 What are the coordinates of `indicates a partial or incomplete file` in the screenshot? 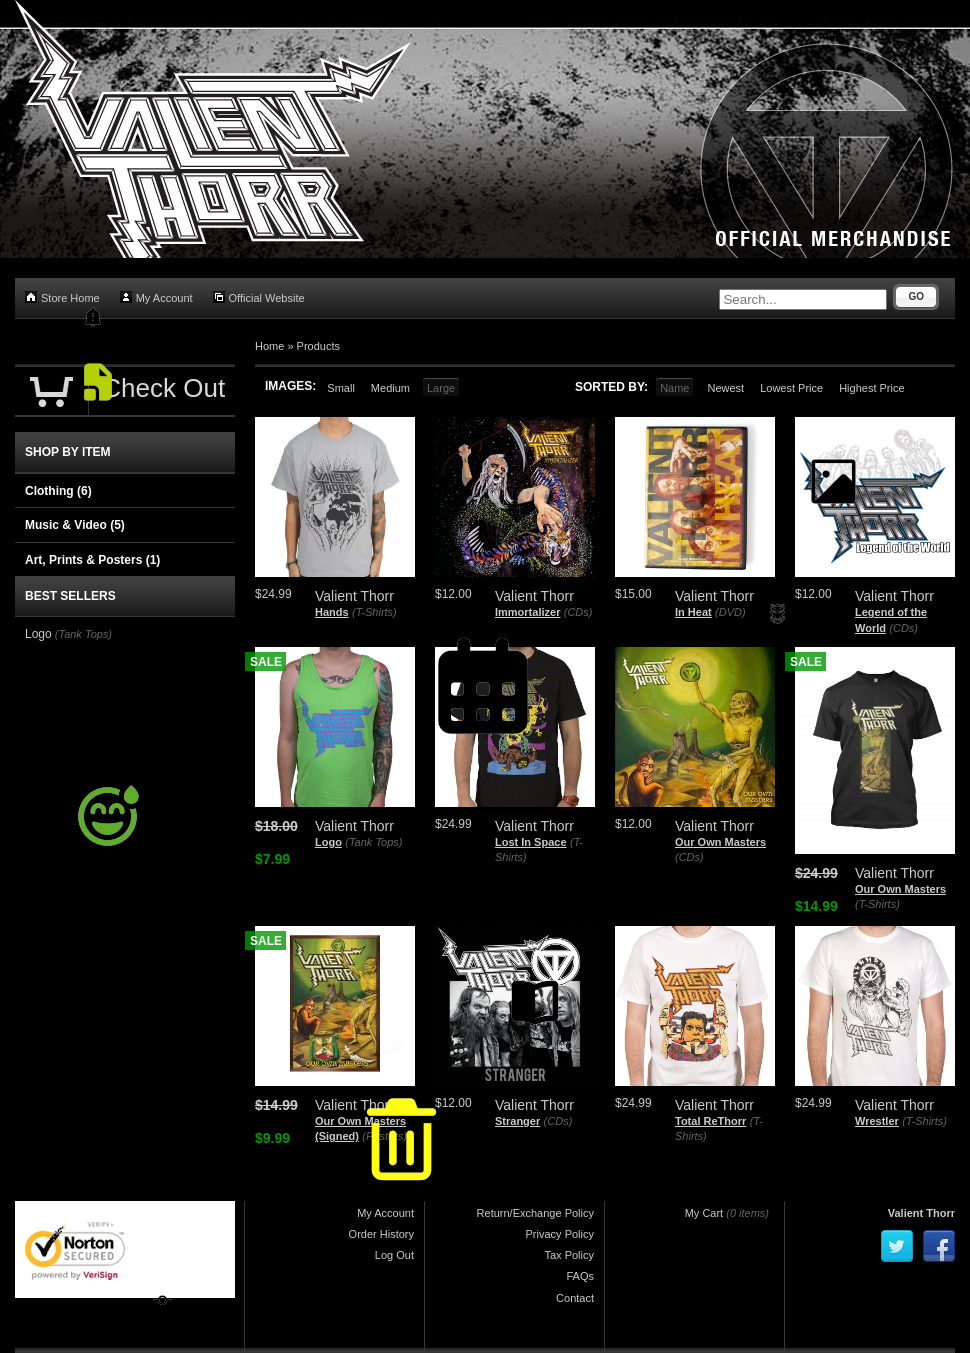 It's located at (98, 382).